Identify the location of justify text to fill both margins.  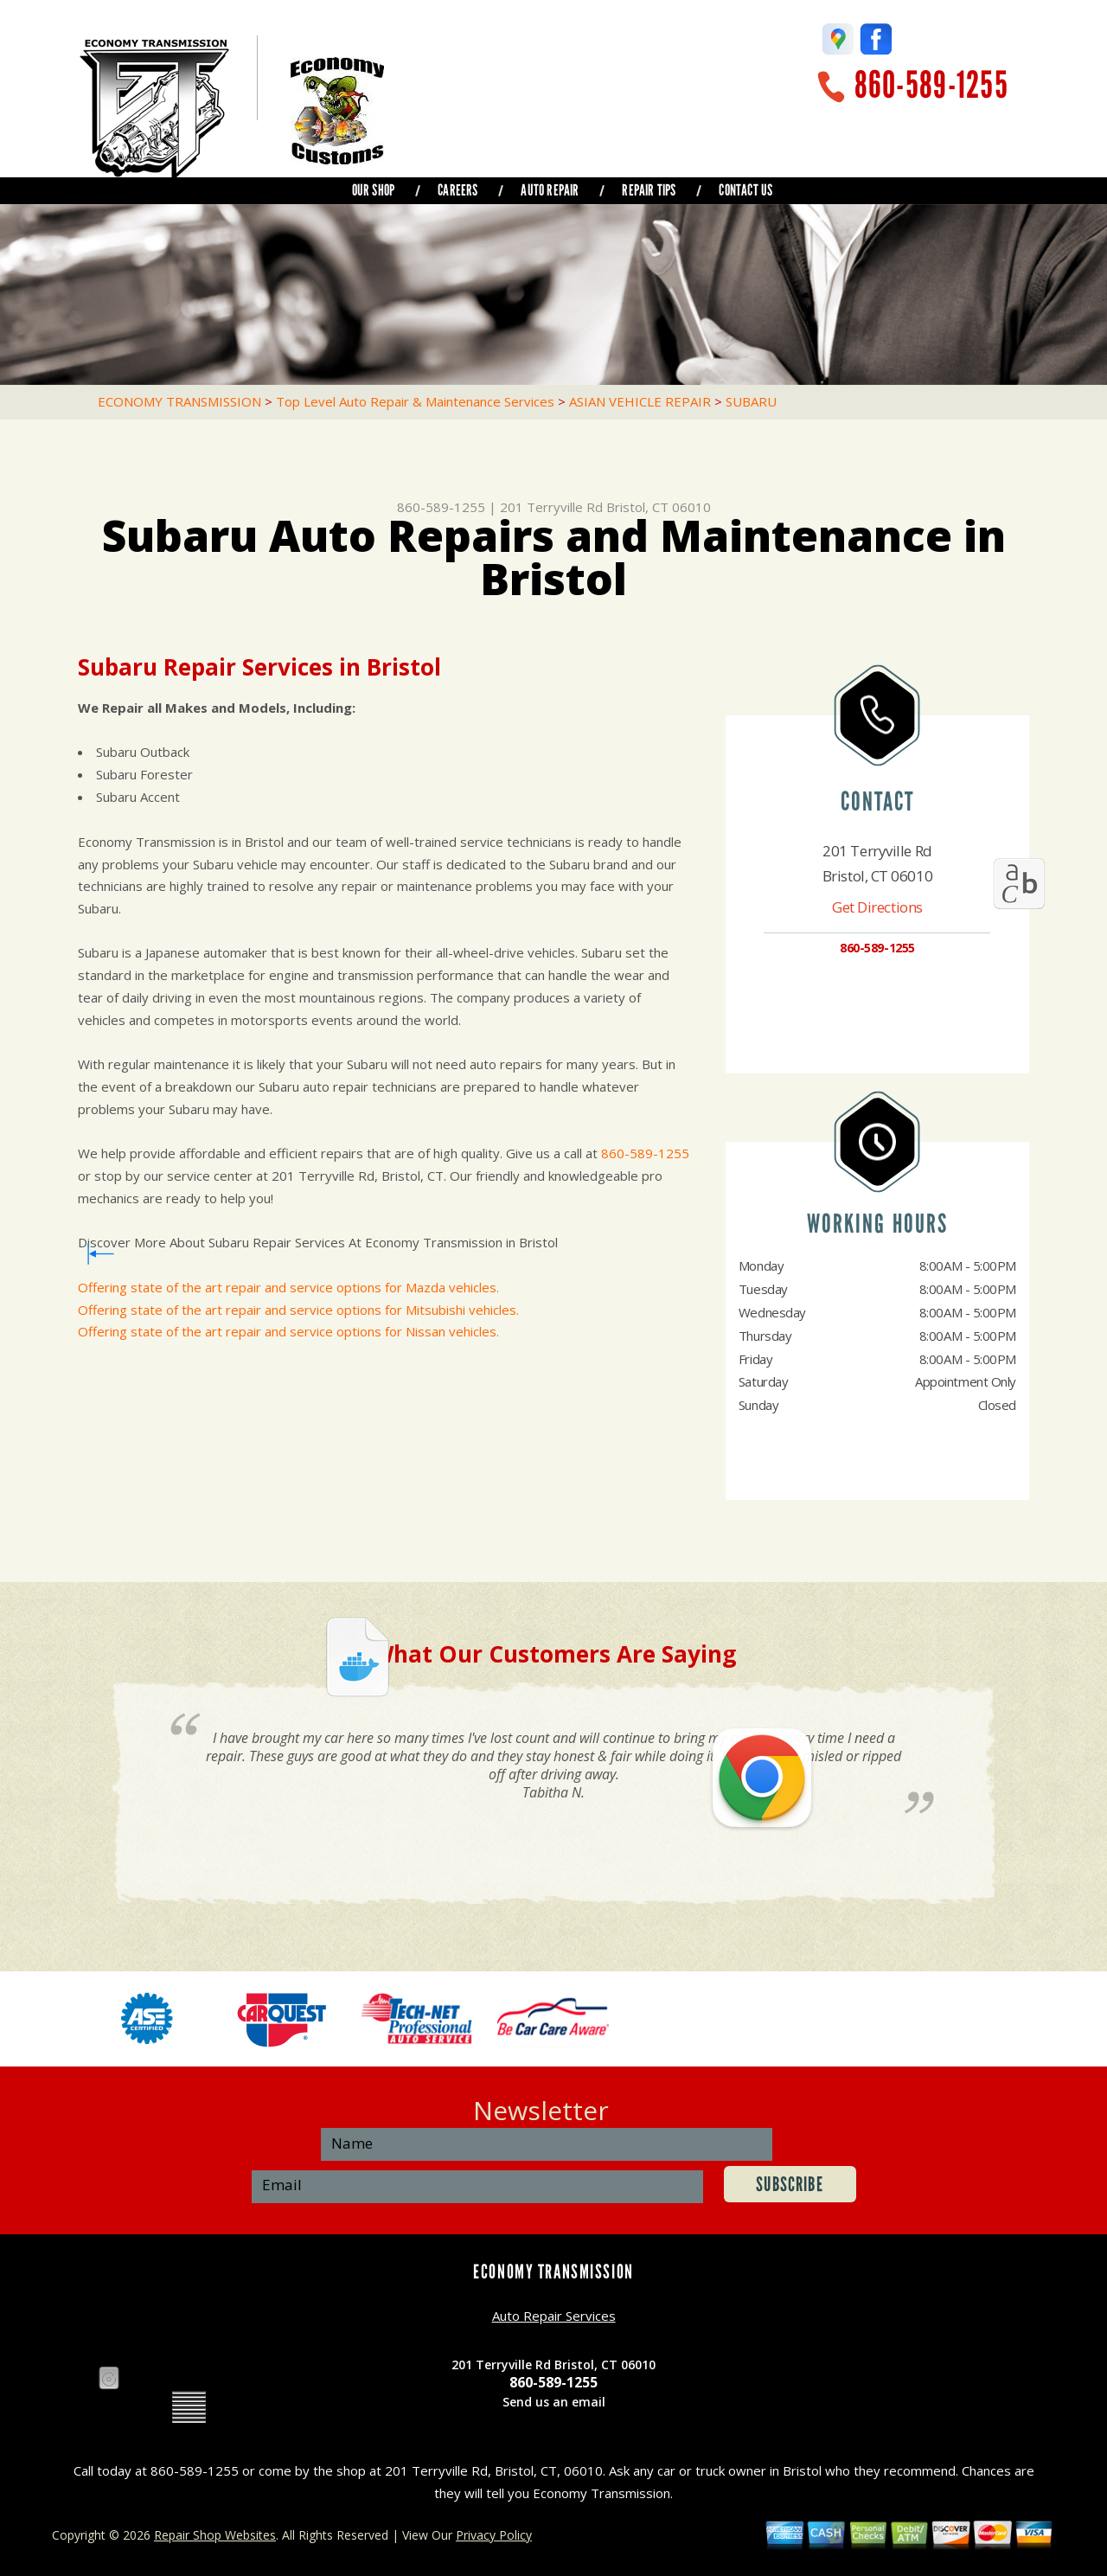
(189, 2406).